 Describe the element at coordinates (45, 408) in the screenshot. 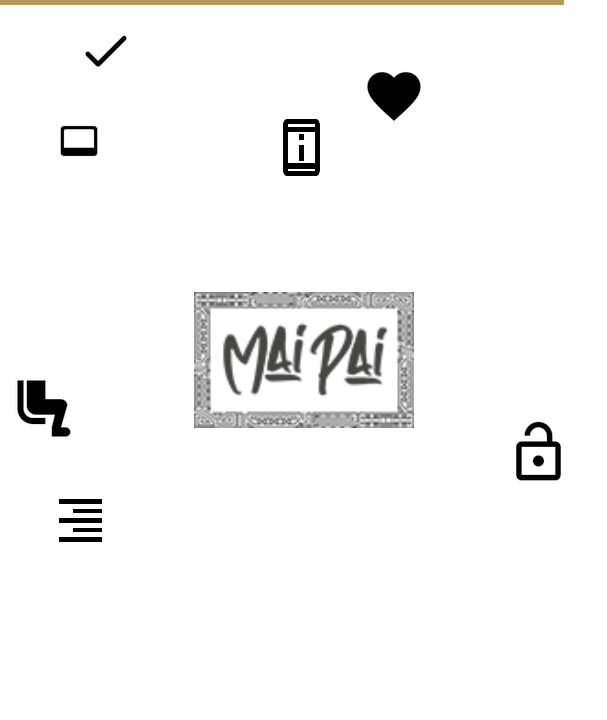

I see `indicates reduced legroom seating option` at that location.